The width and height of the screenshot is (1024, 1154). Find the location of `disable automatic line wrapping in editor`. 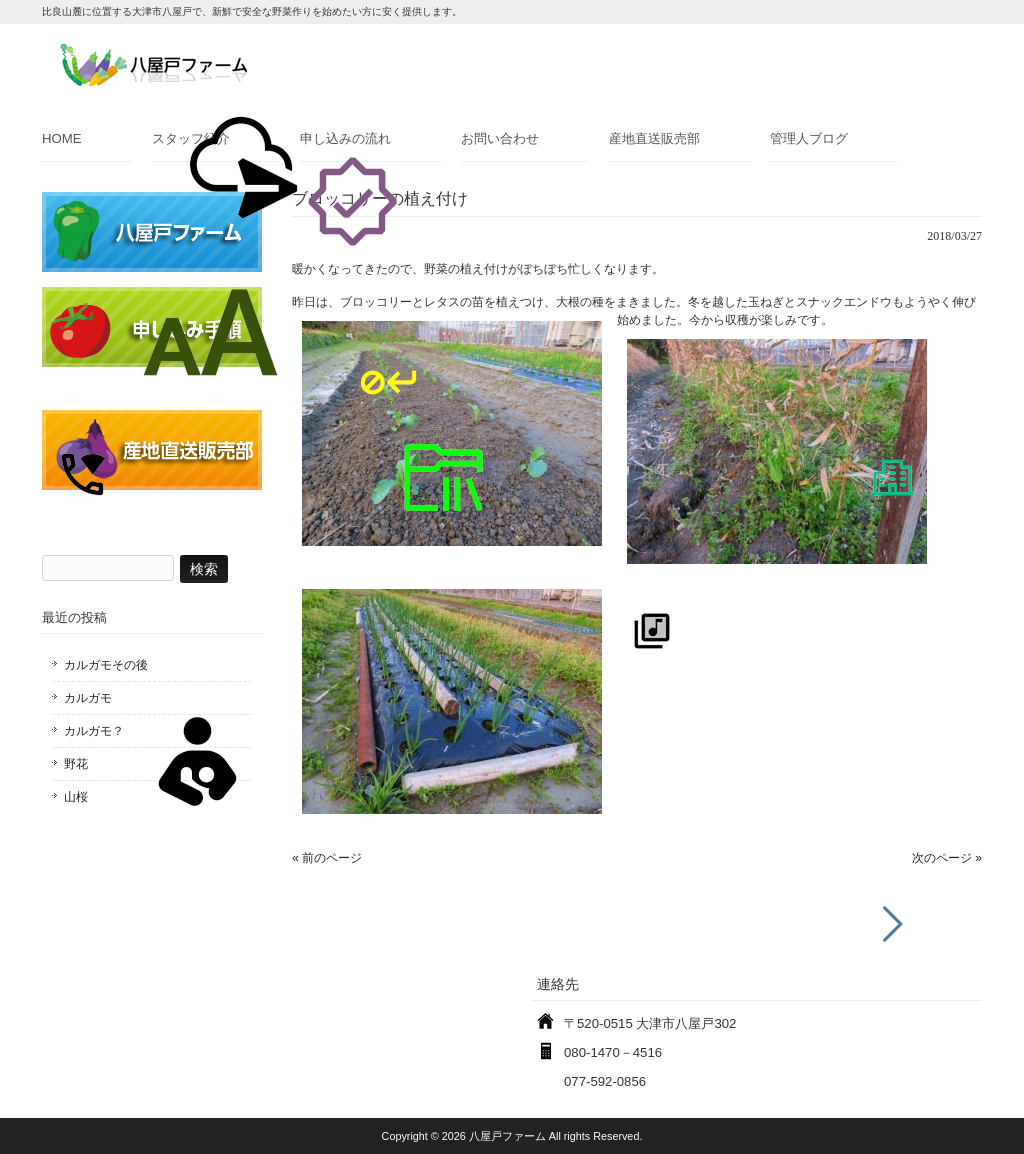

disable automatic line wrapping in editor is located at coordinates (388, 382).